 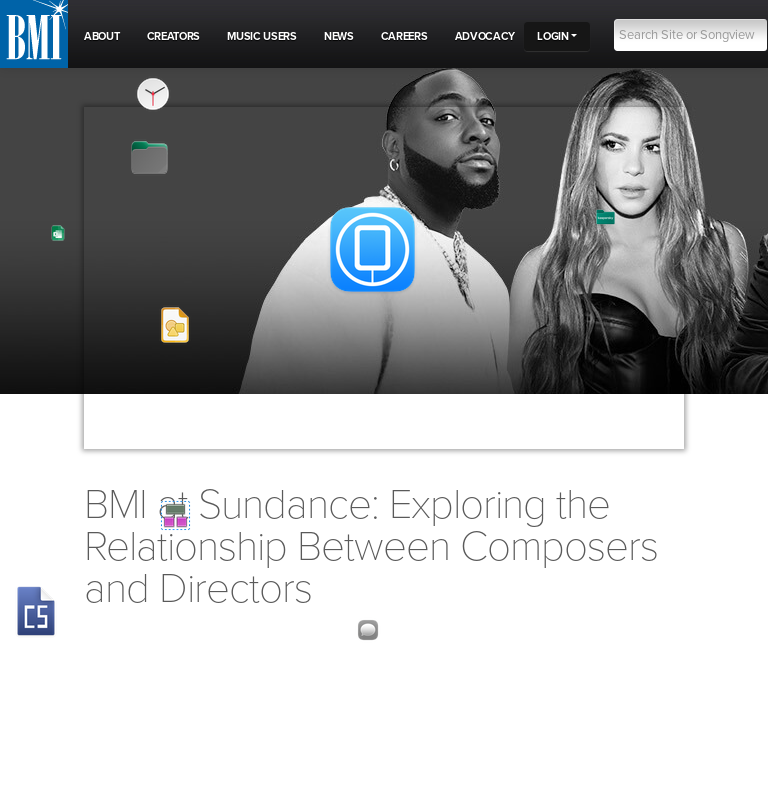 I want to click on open an opendocument graphics template file, so click(x=175, y=325).